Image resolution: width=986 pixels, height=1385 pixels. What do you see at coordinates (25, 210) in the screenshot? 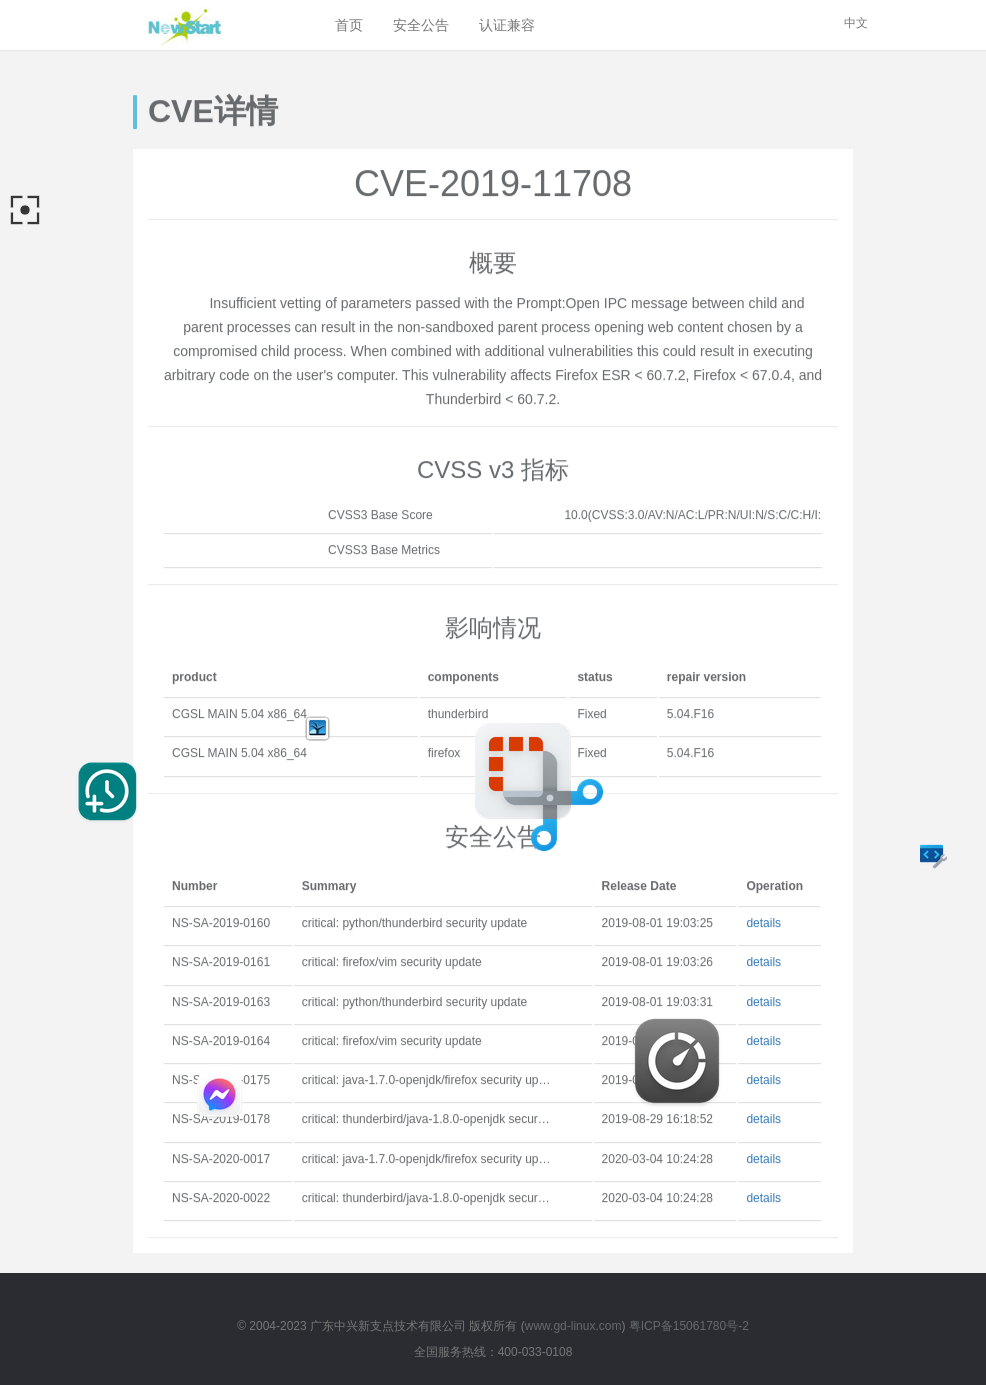
I see `screen recording or screen capture tool` at bounding box center [25, 210].